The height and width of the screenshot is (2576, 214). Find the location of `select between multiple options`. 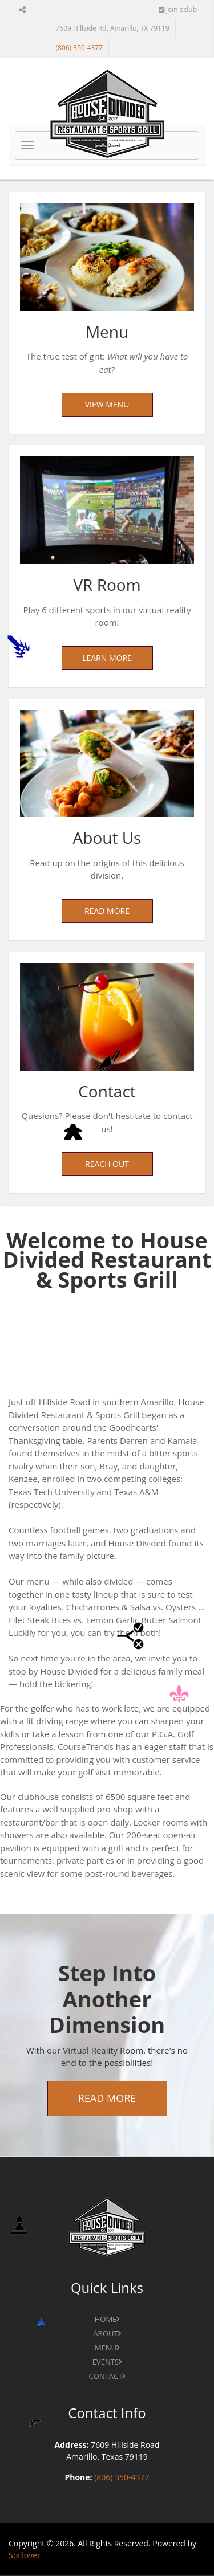

select between multiple options is located at coordinates (130, 1636).